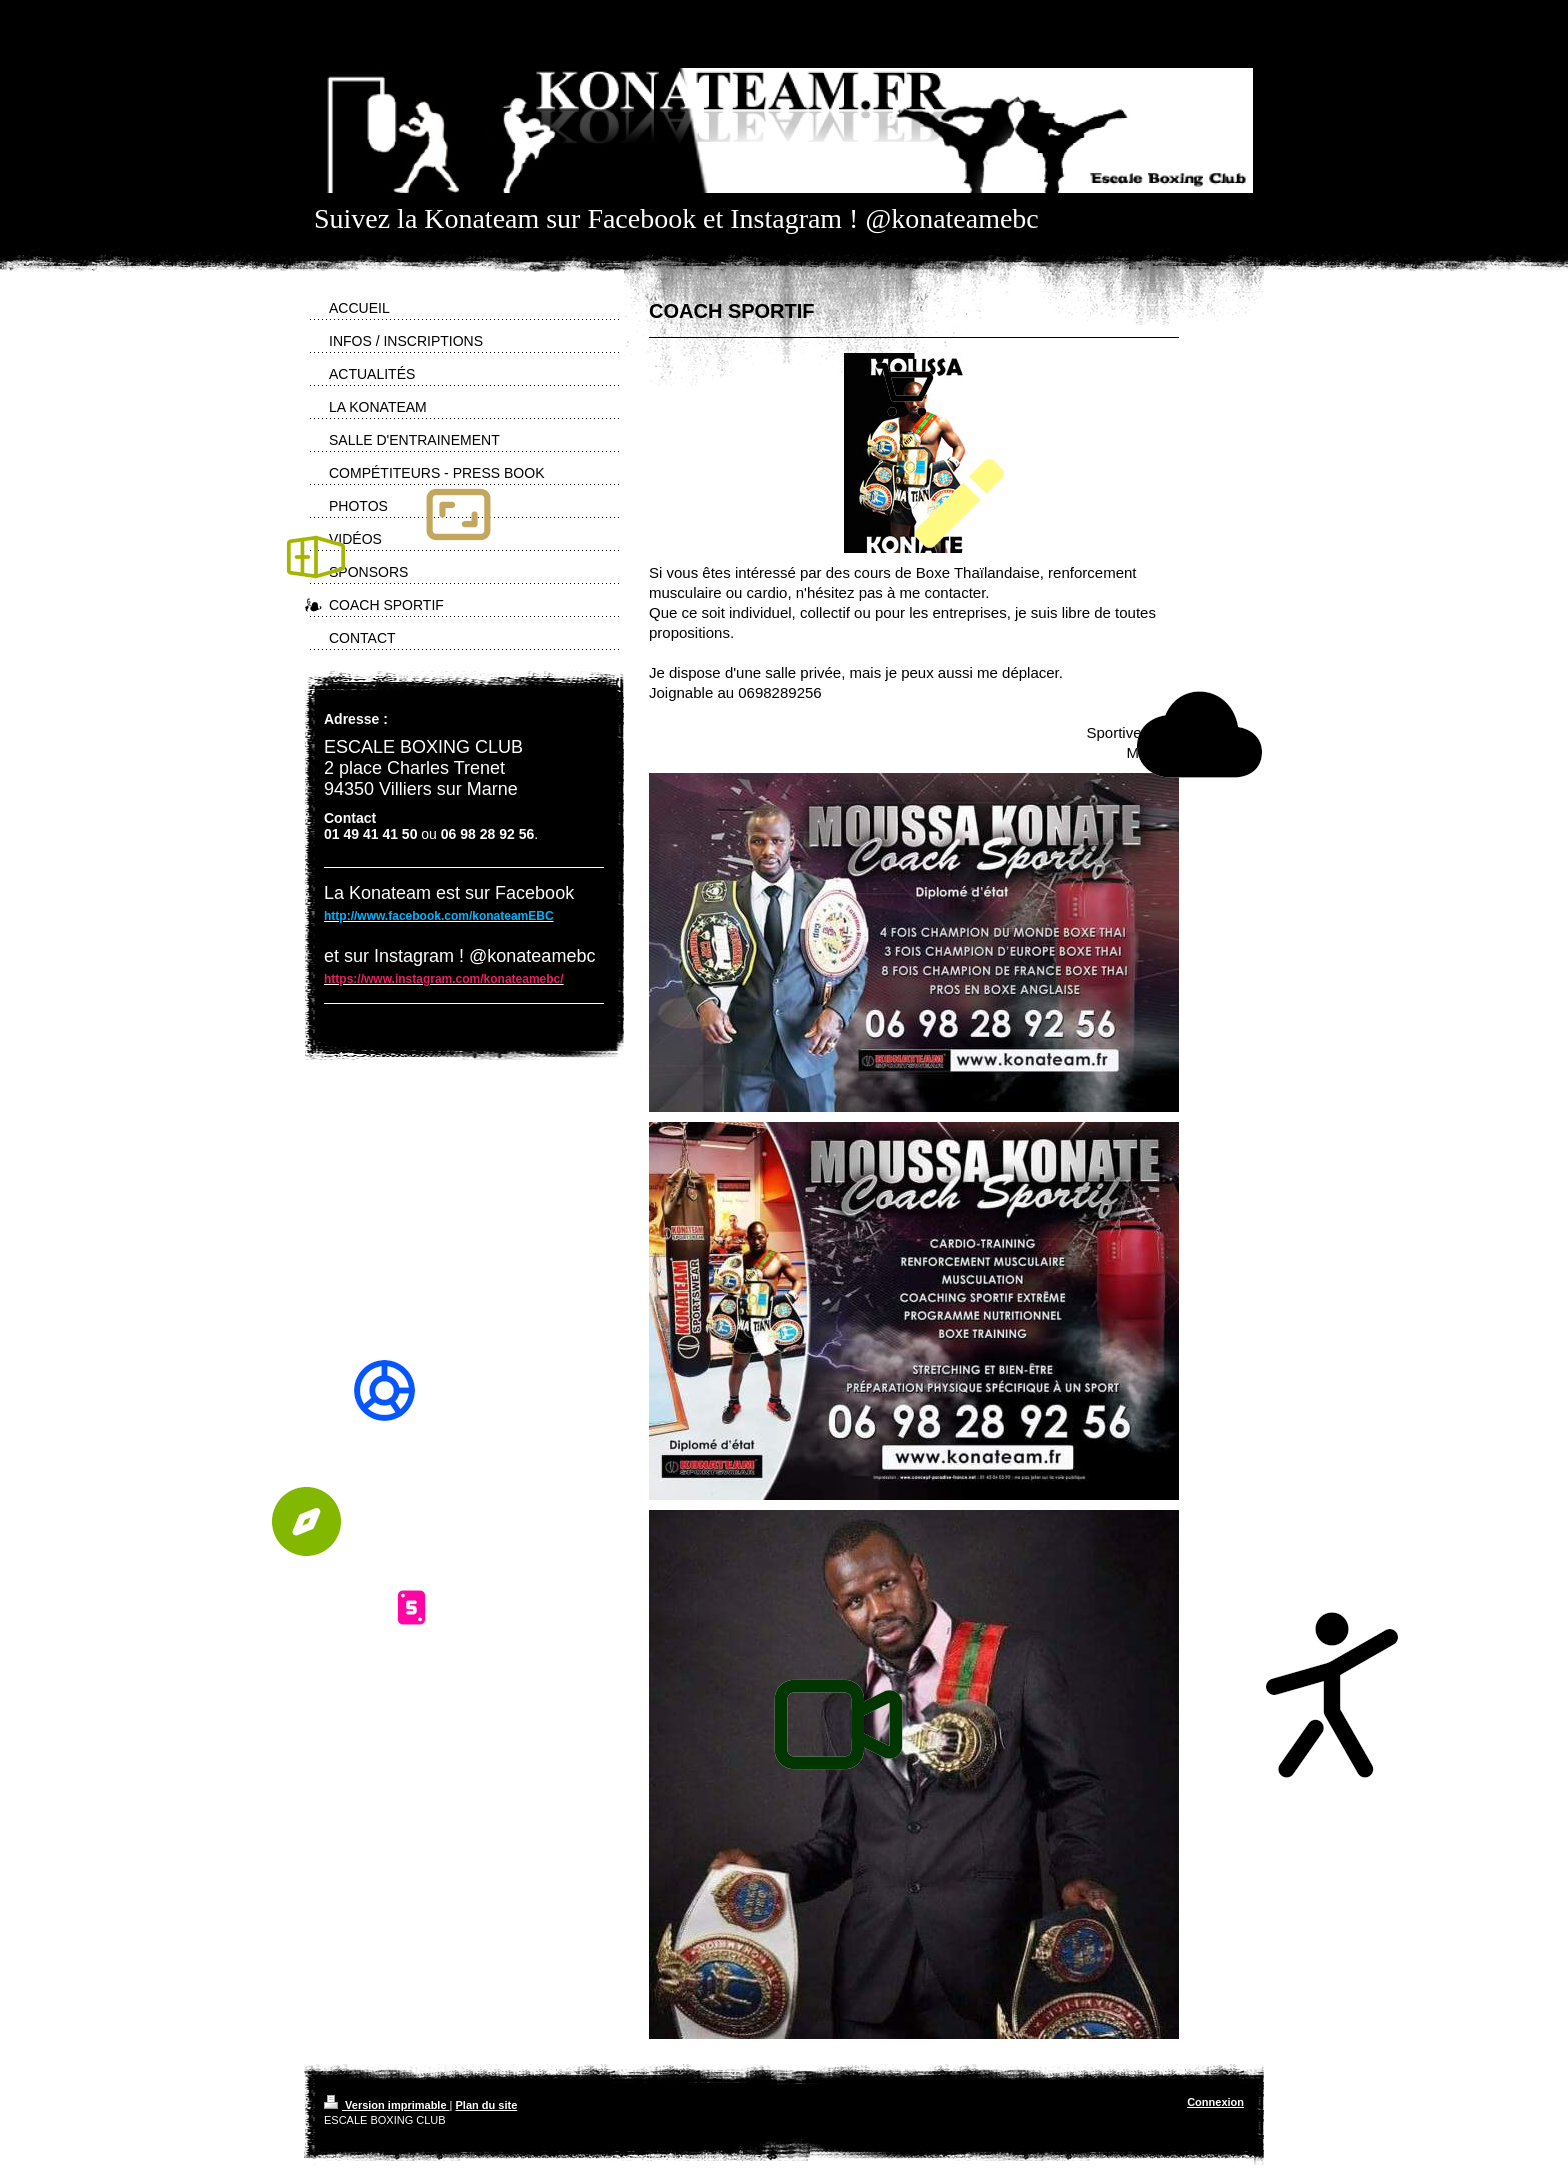 The height and width of the screenshot is (2182, 1568). Describe the element at coordinates (316, 557) in the screenshot. I see `view shipping or freight details` at that location.